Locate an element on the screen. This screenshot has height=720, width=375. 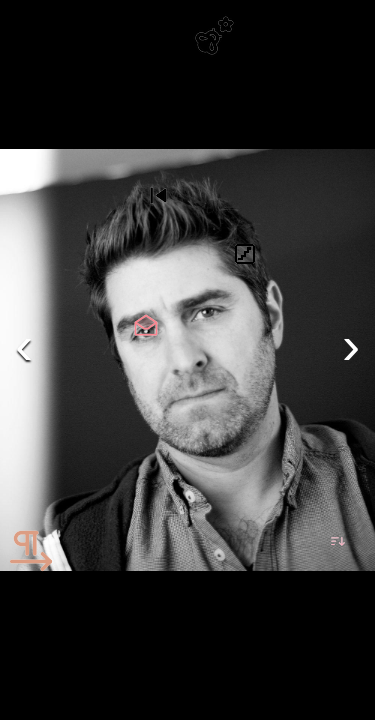
skip to the previous track is located at coordinates (158, 195).